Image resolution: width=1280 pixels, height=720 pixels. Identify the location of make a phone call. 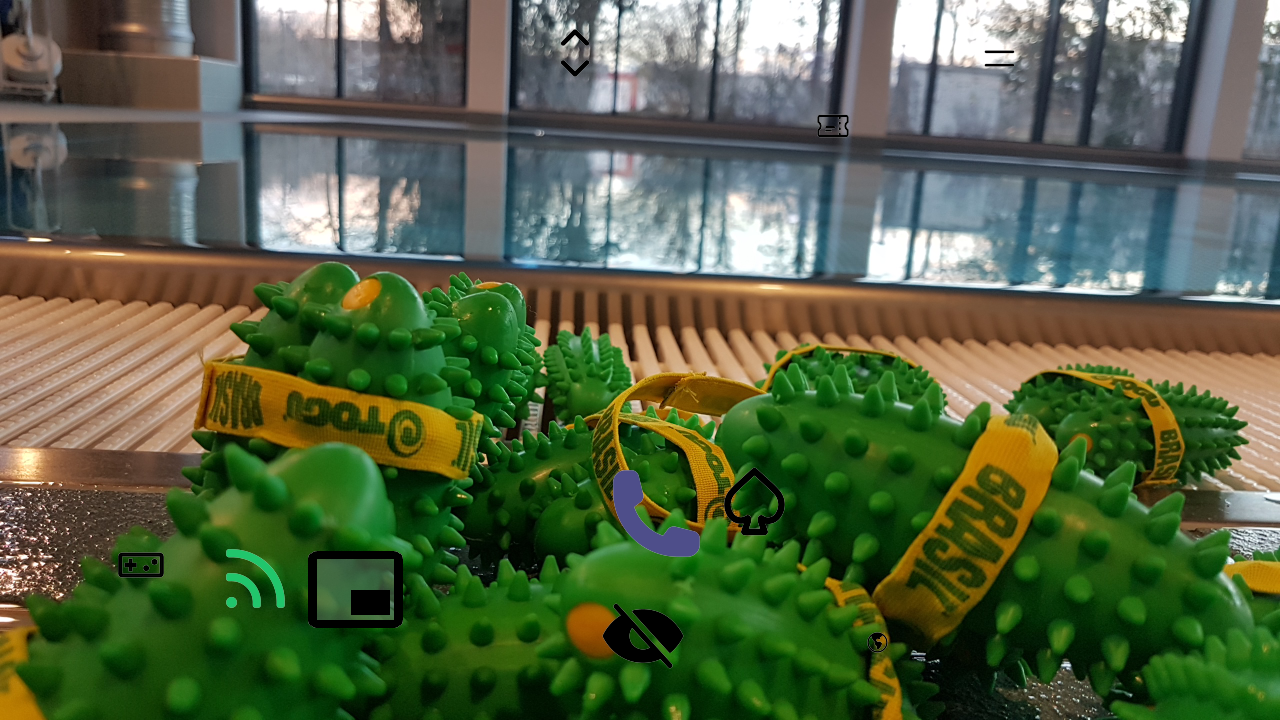
(656, 513).